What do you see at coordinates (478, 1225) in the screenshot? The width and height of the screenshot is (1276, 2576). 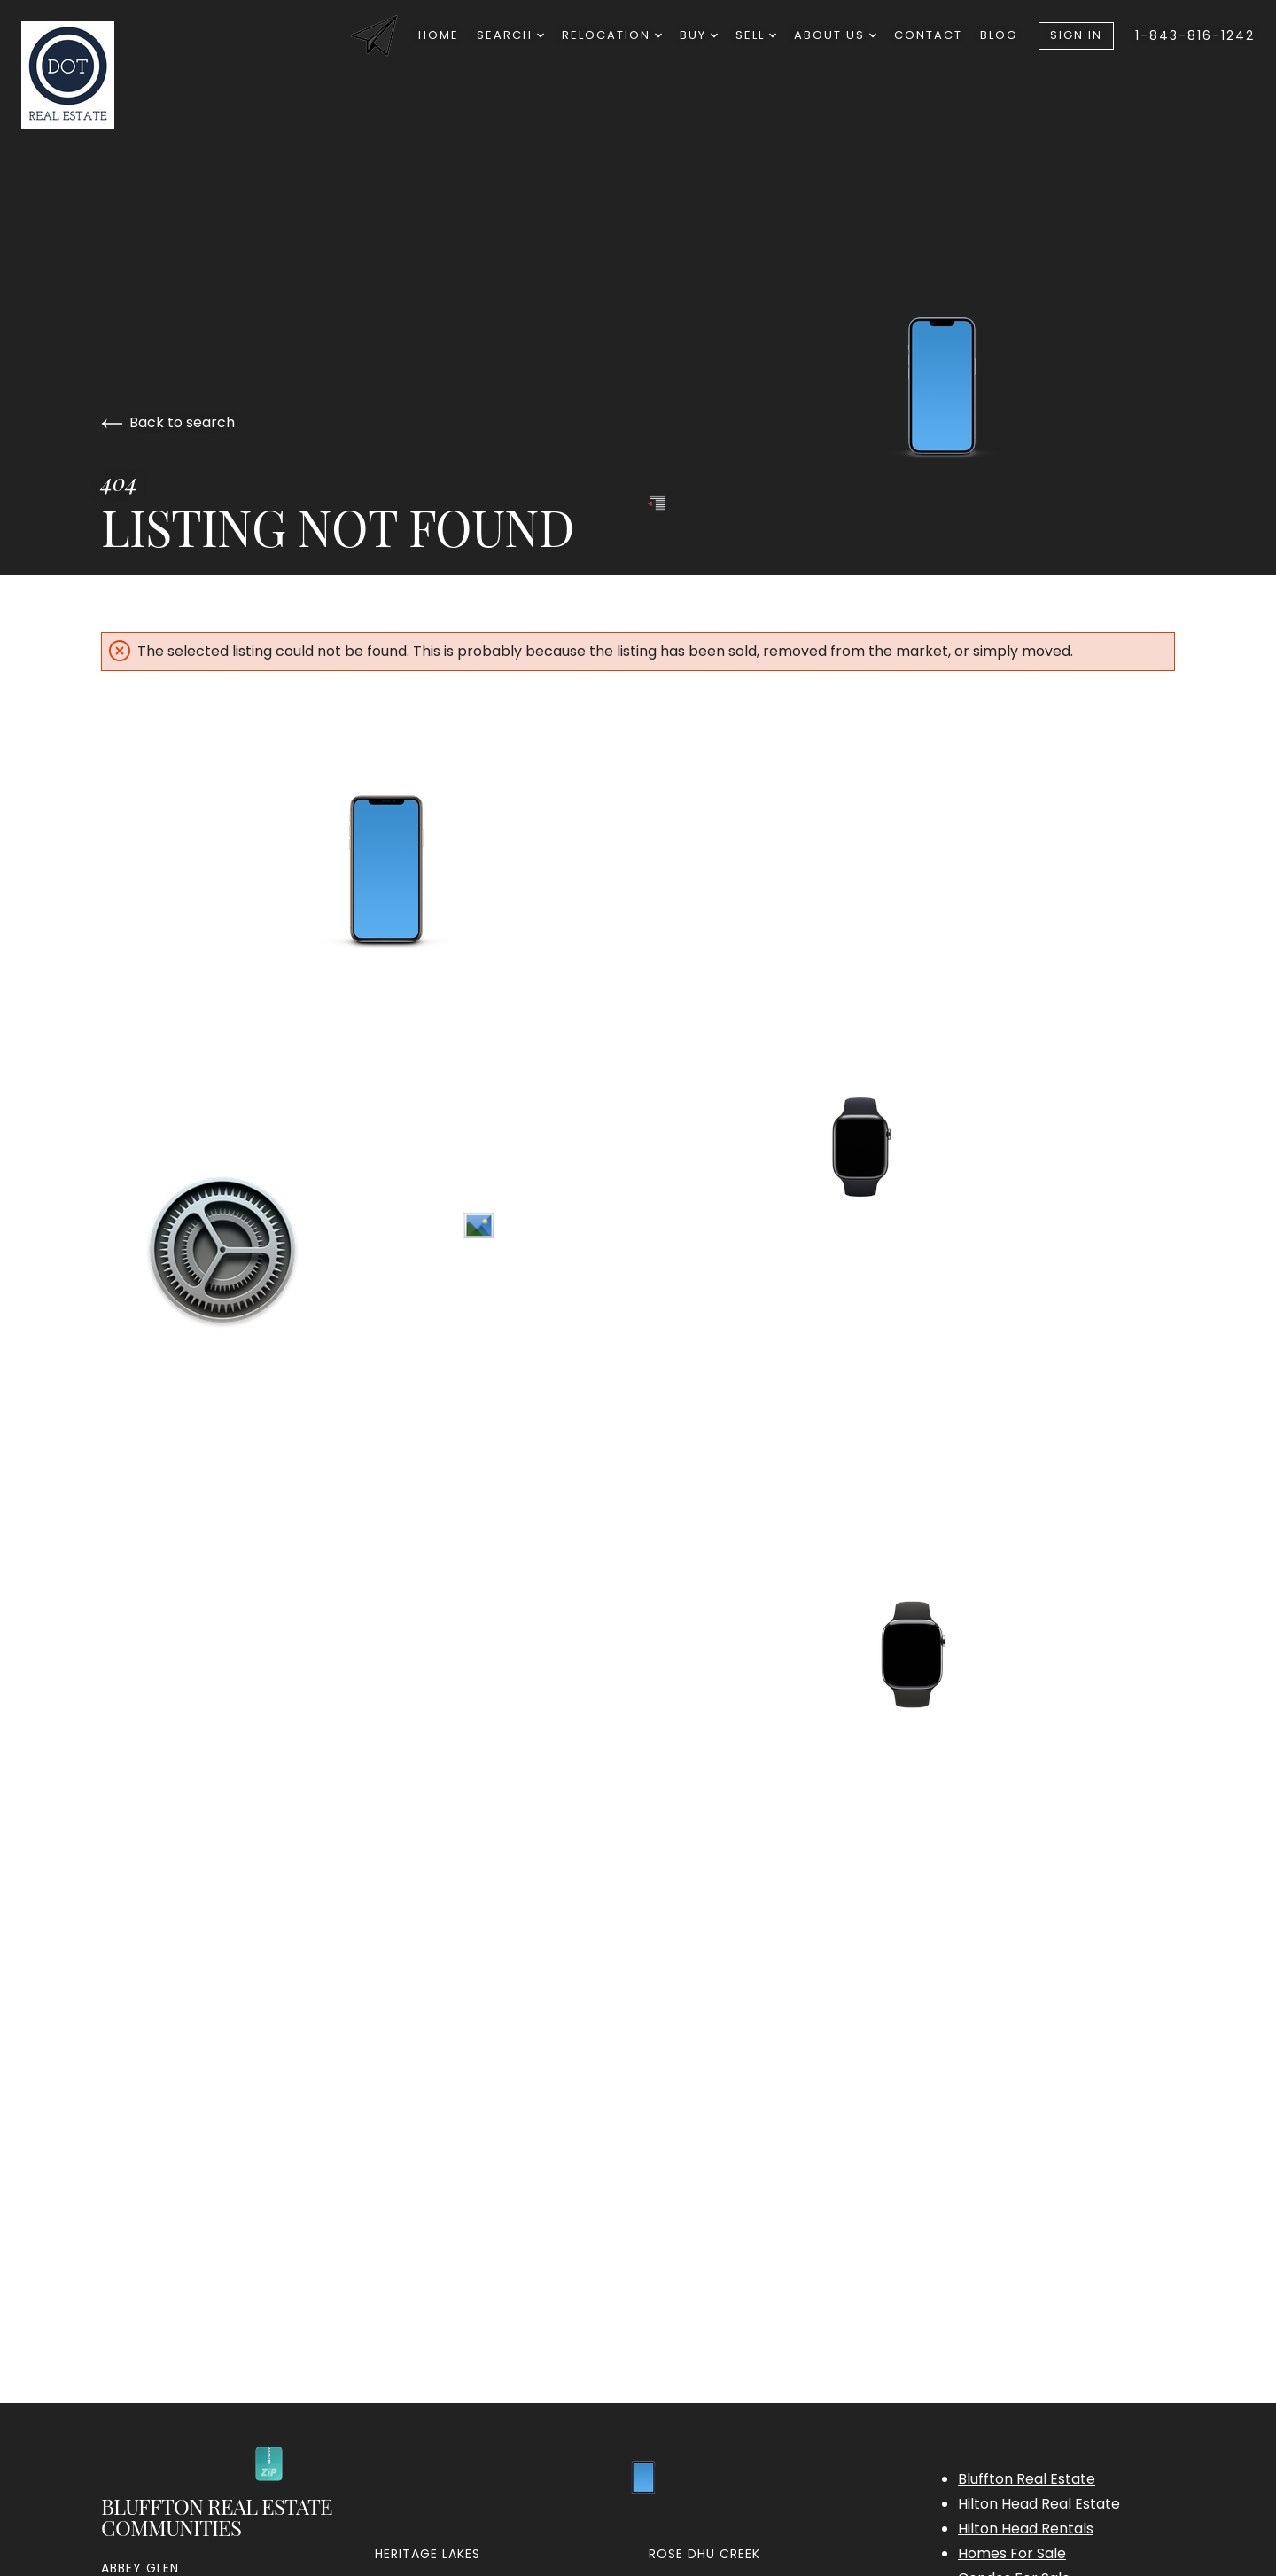 I see `access your photo library` at bounding box center [478, 1225].